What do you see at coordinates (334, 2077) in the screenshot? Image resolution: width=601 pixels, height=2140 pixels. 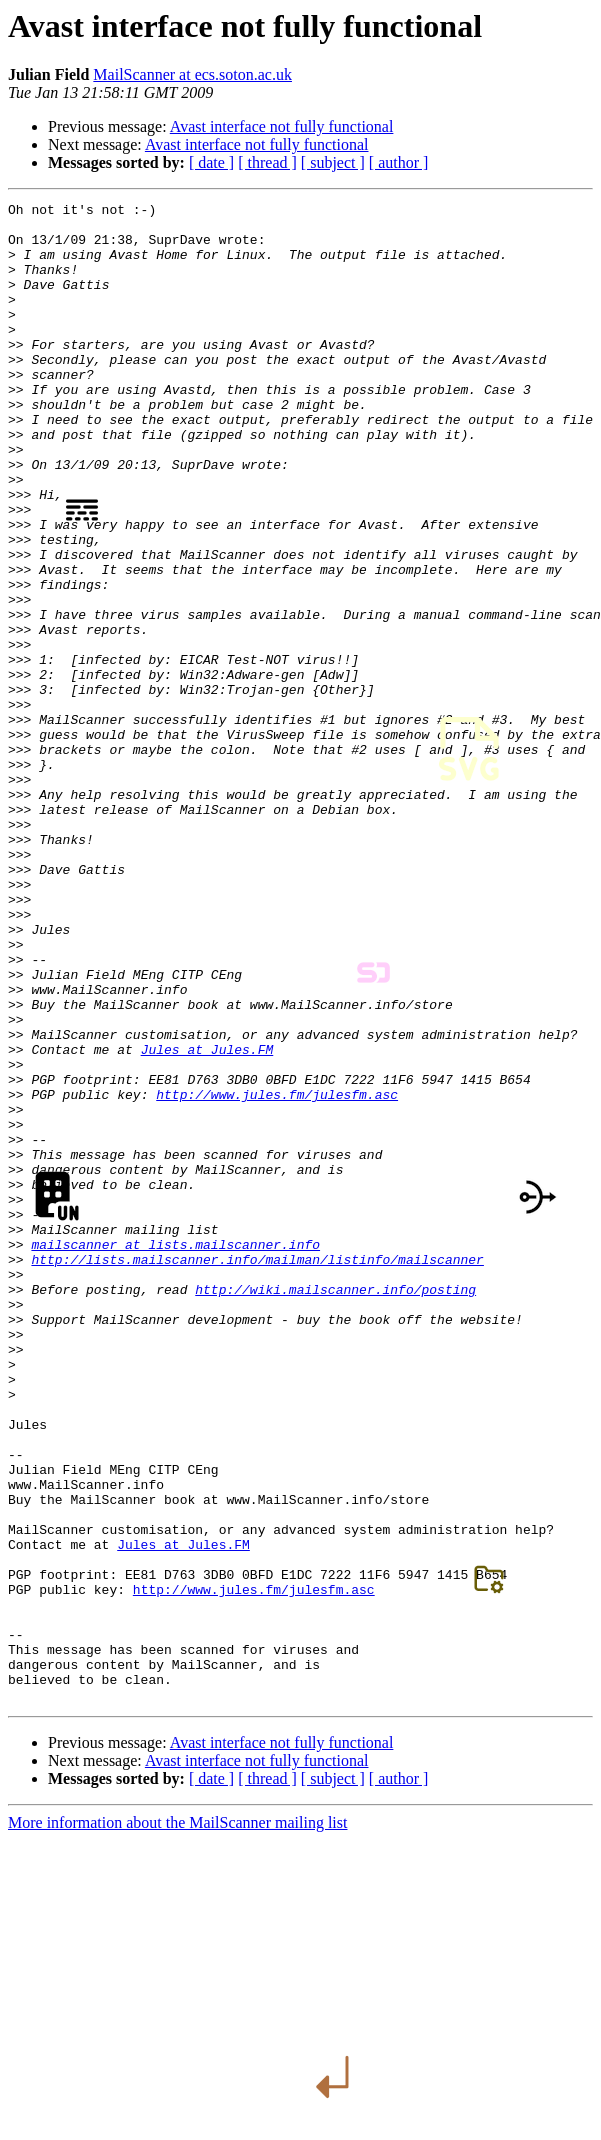 I see `return to previous line or section` at bounding box center [334, 2077].